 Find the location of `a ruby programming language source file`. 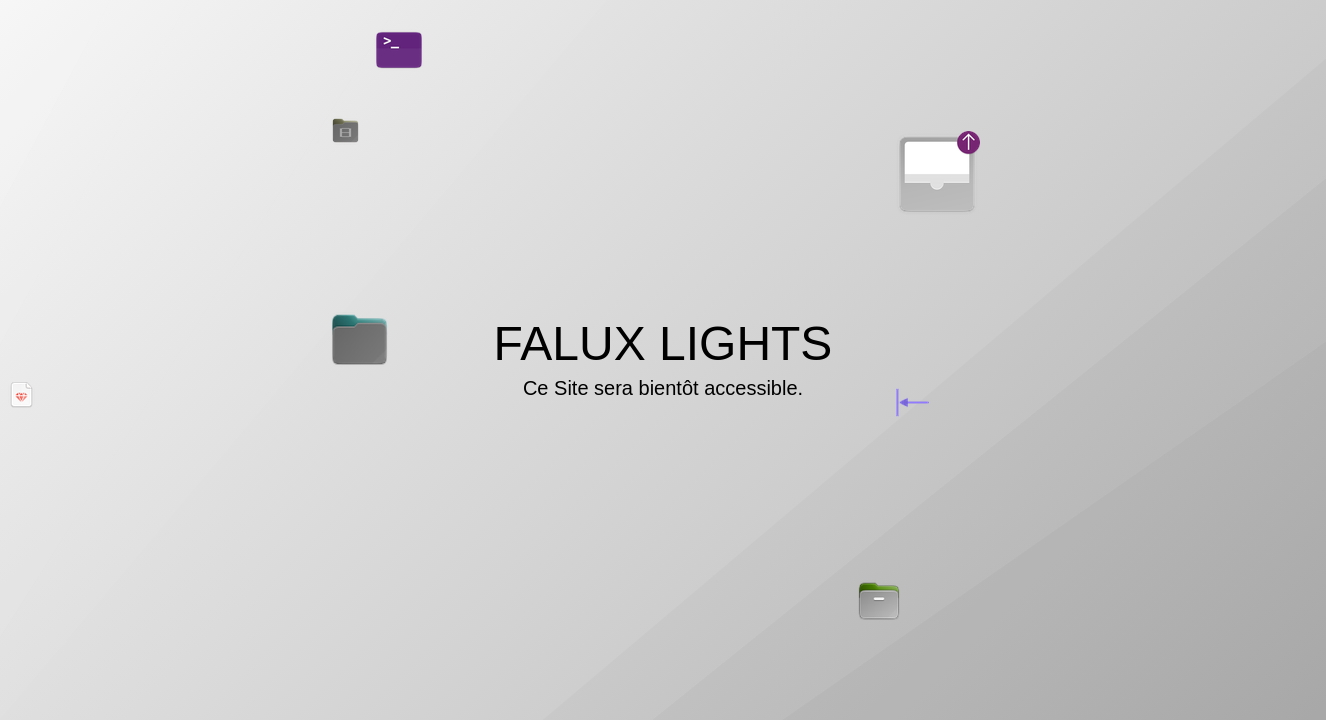

a ruby programming language source file is located at coordinates (21, 394).